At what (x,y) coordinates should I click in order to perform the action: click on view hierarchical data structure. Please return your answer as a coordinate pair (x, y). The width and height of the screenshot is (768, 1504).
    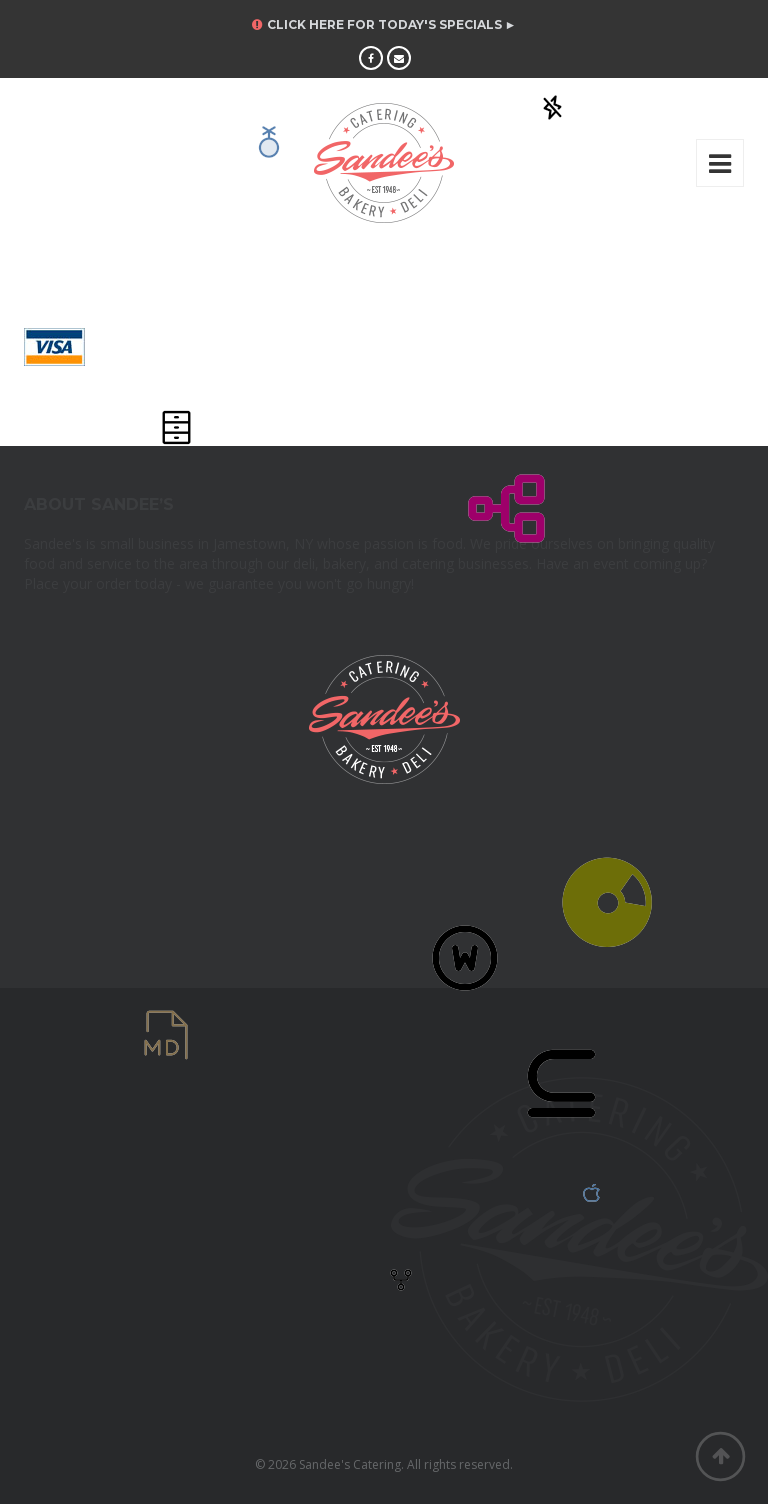
    Looking at the image, I should click on (510, 508).